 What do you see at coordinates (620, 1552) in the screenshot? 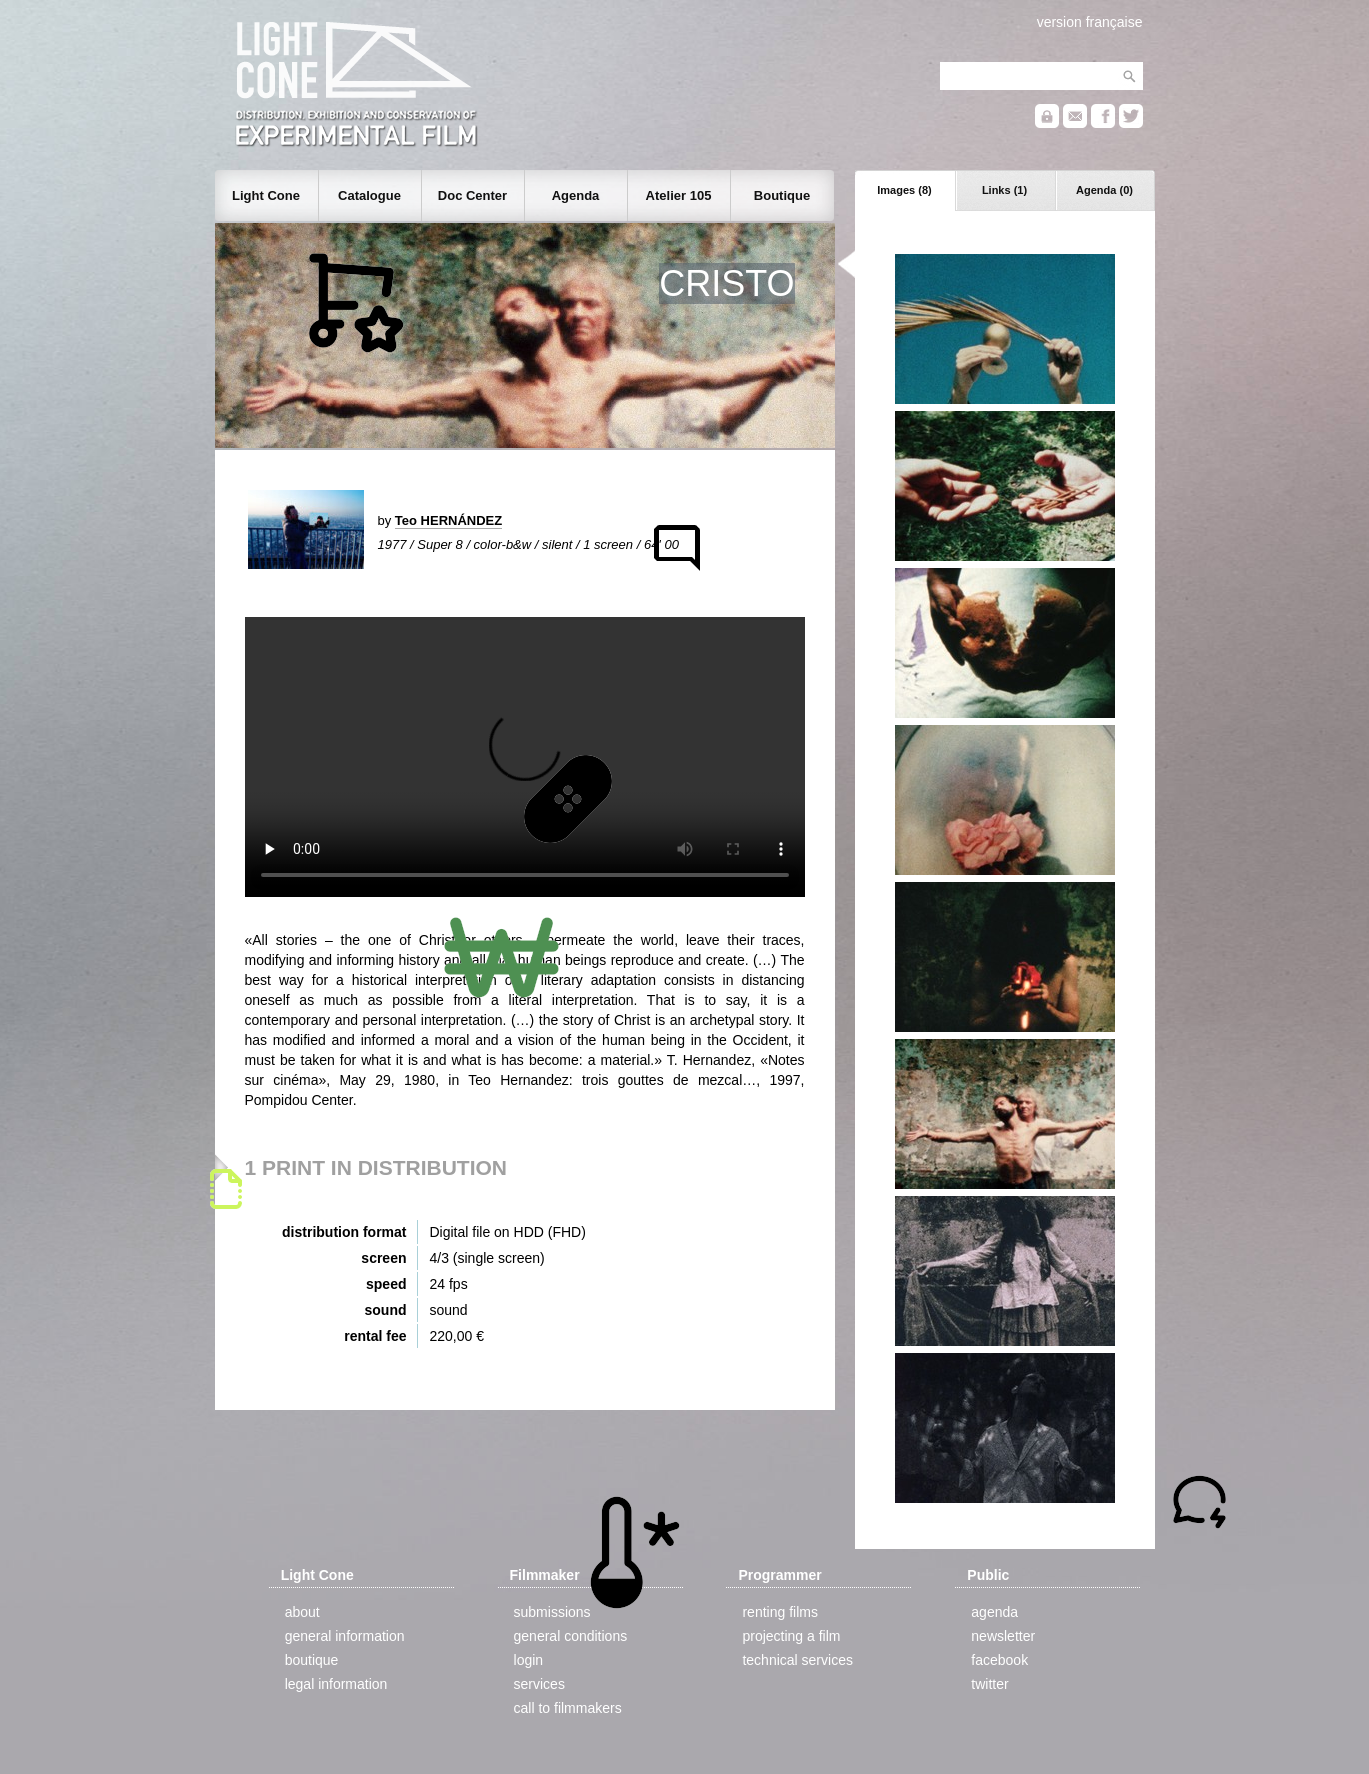
I see `indicates low temperature or cold conditions` at bounding box center [620, 1552].